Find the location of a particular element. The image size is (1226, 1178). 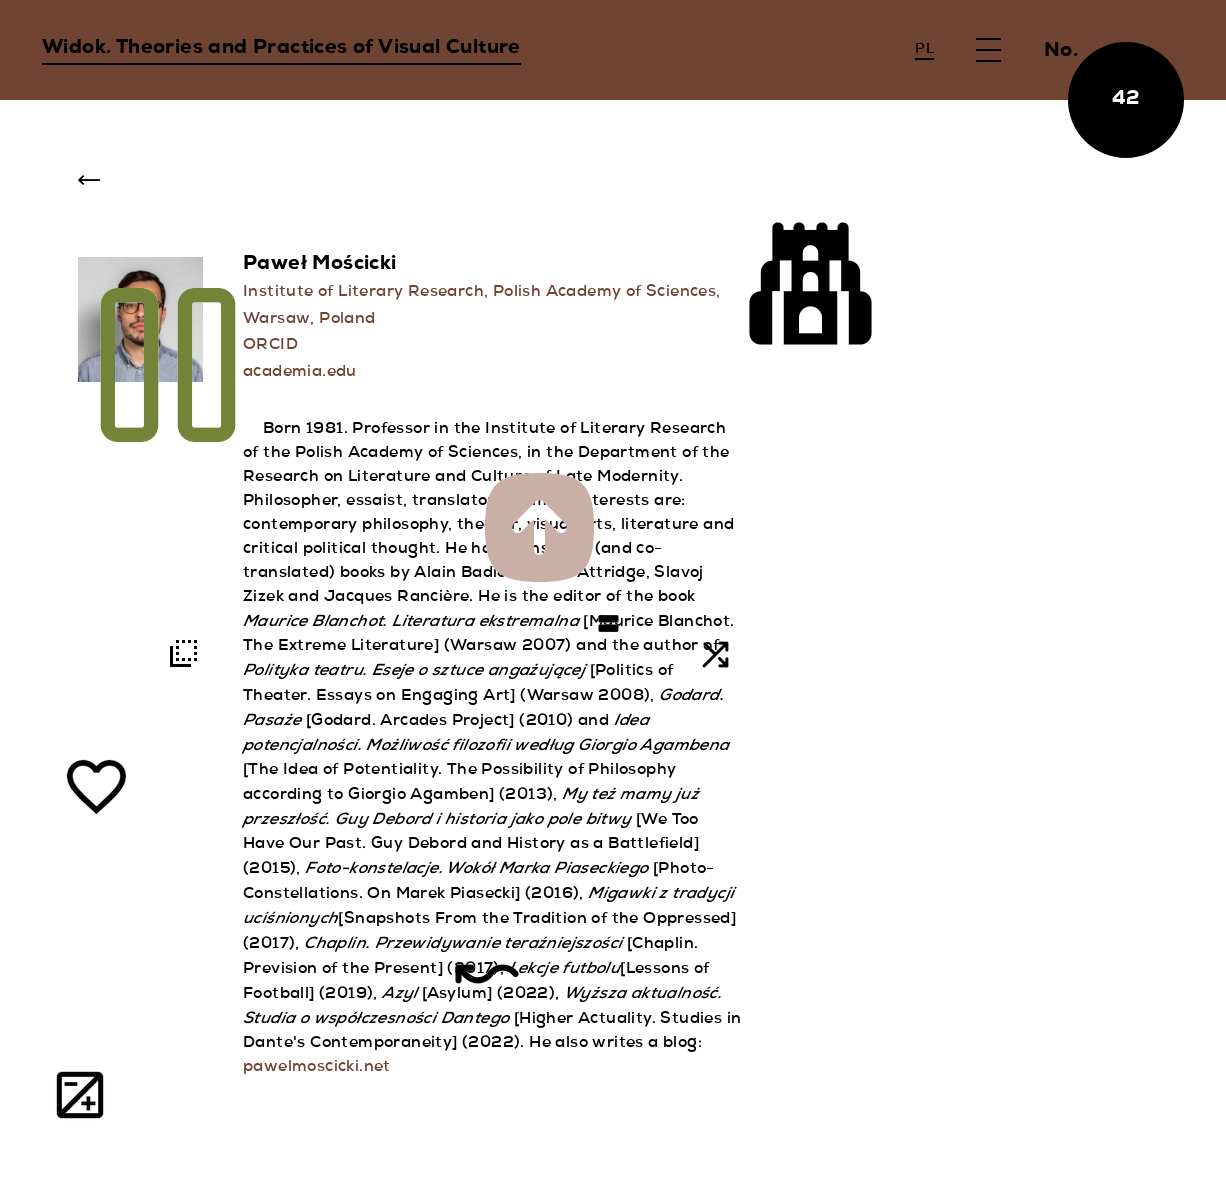

add item to favorites is located at coordinates (96, 786).